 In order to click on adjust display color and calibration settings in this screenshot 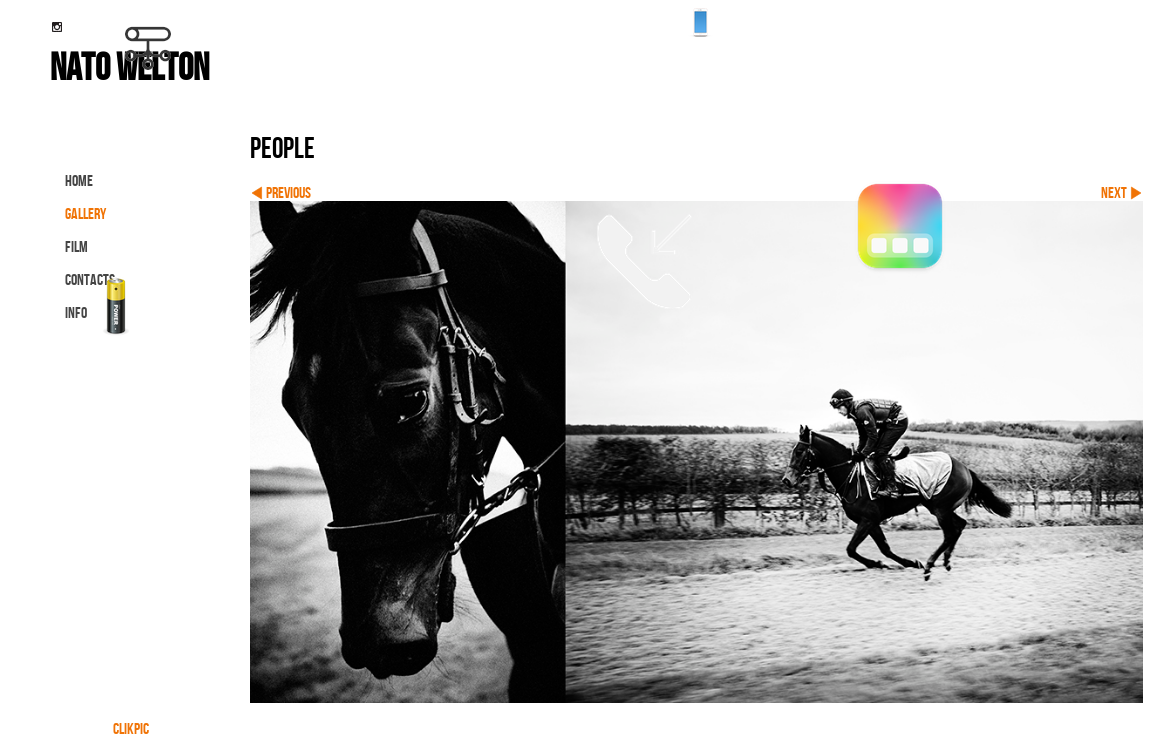, I will do `click(900, 226)`.